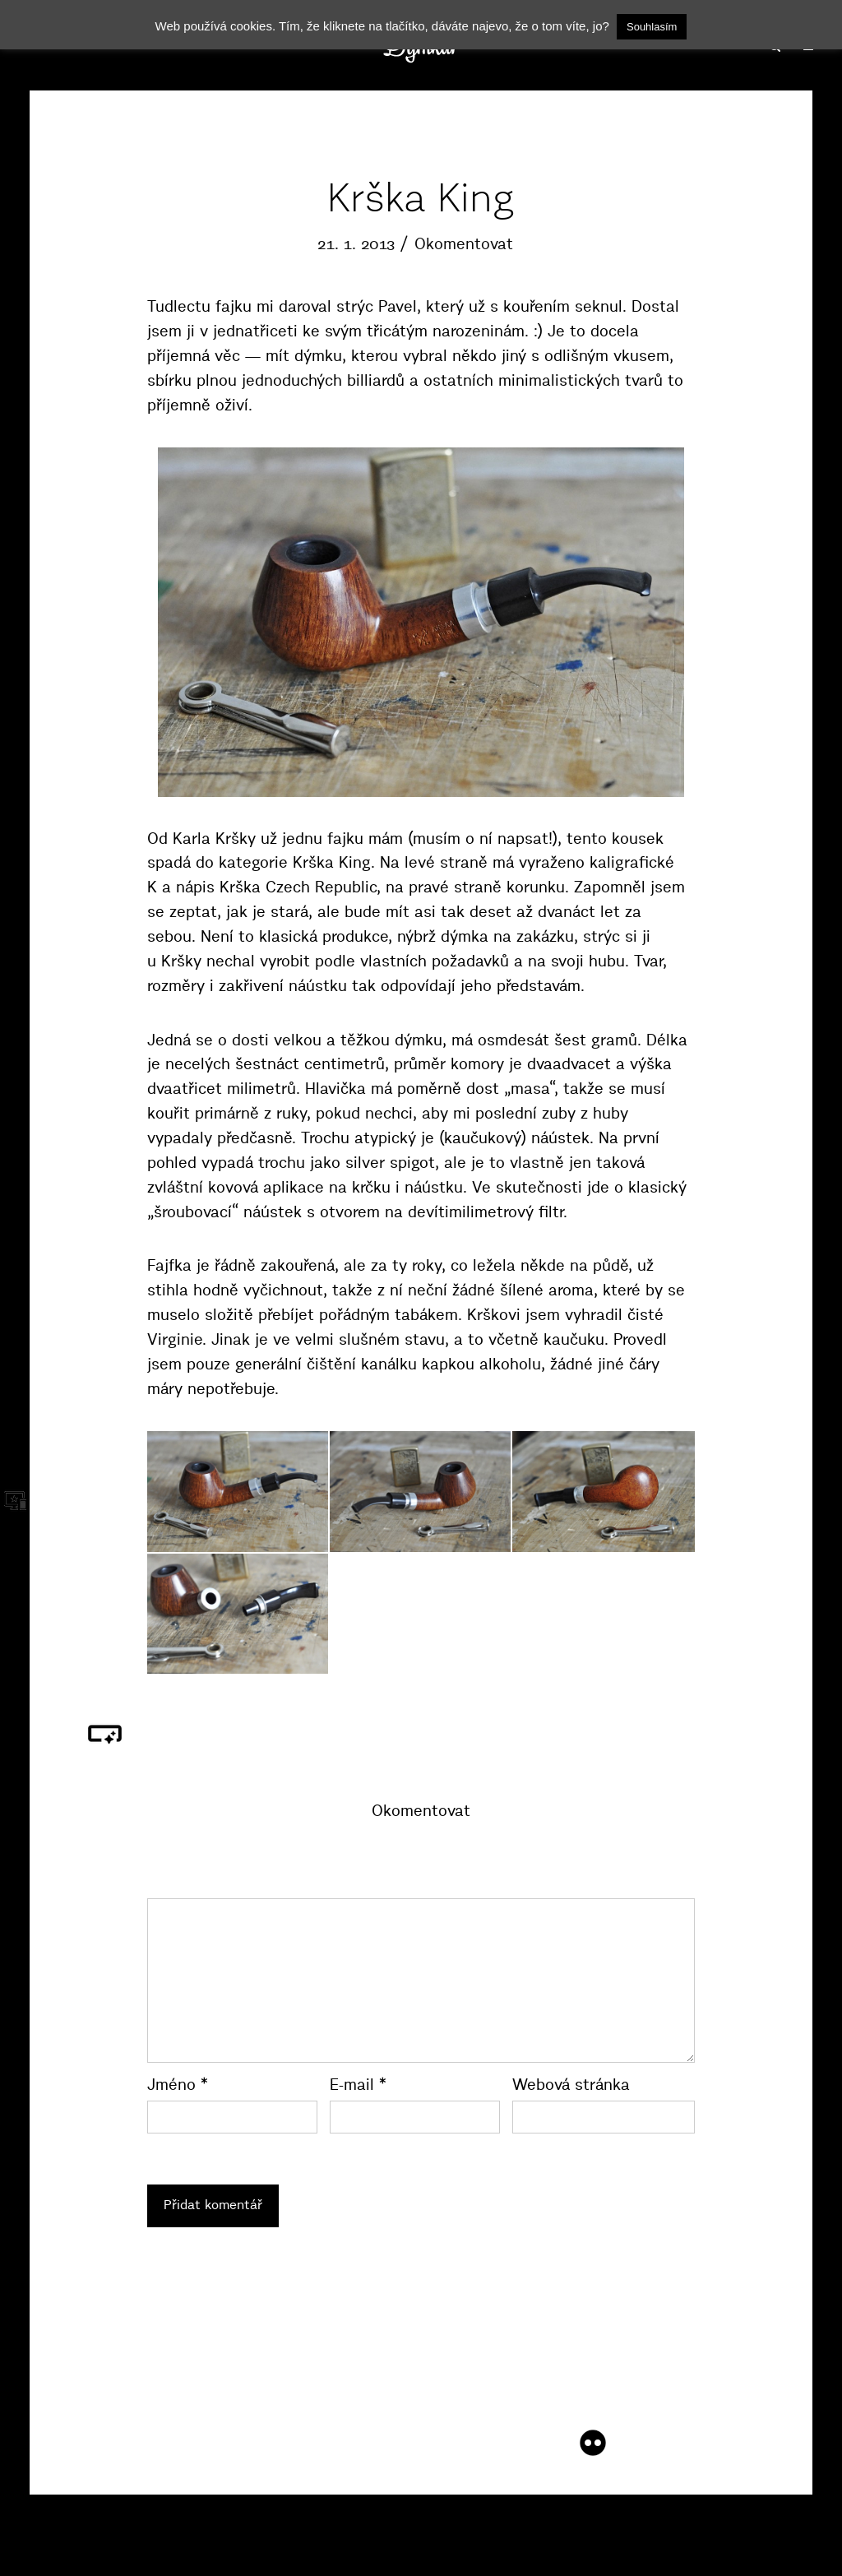  What do you see at coordinates (593, 2443) in the screenshot?
I see `open Flickr app` at bounding box center [593, 2443].